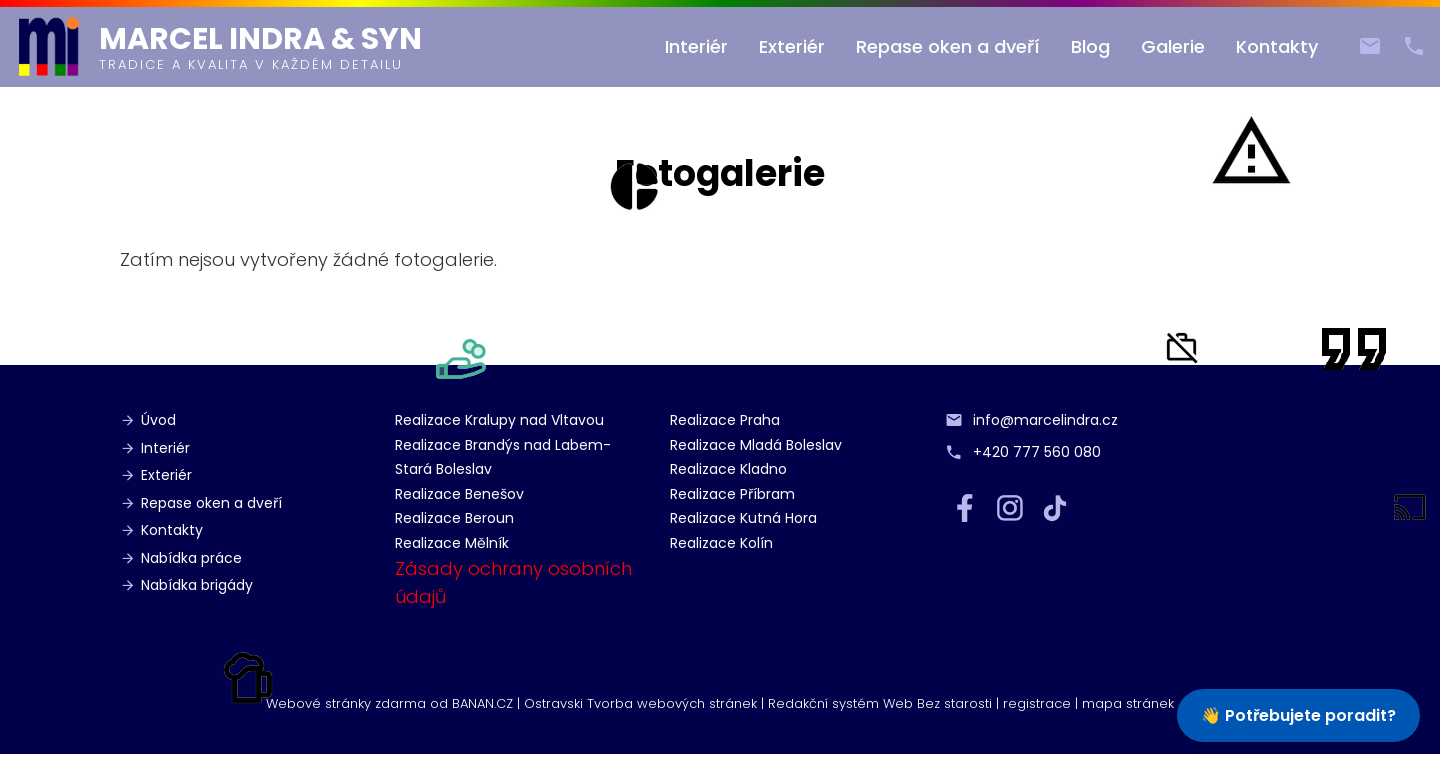 This screenshot has height=762, width=1440. Describe the element at coordinates (1251, 151) in the screenshot. I see `indicates a warning or caution state` at that location.